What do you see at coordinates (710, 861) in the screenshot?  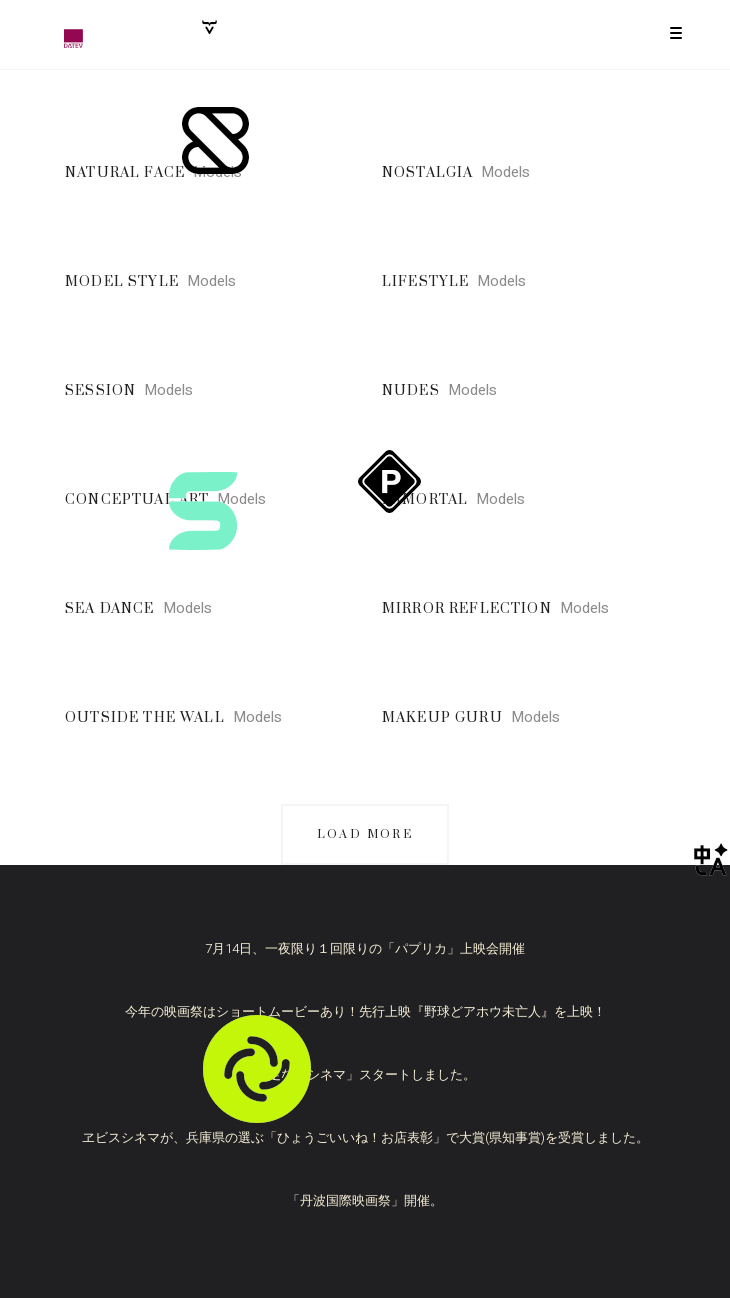 I see `translate text using AI` at bounding box center [710, 861].